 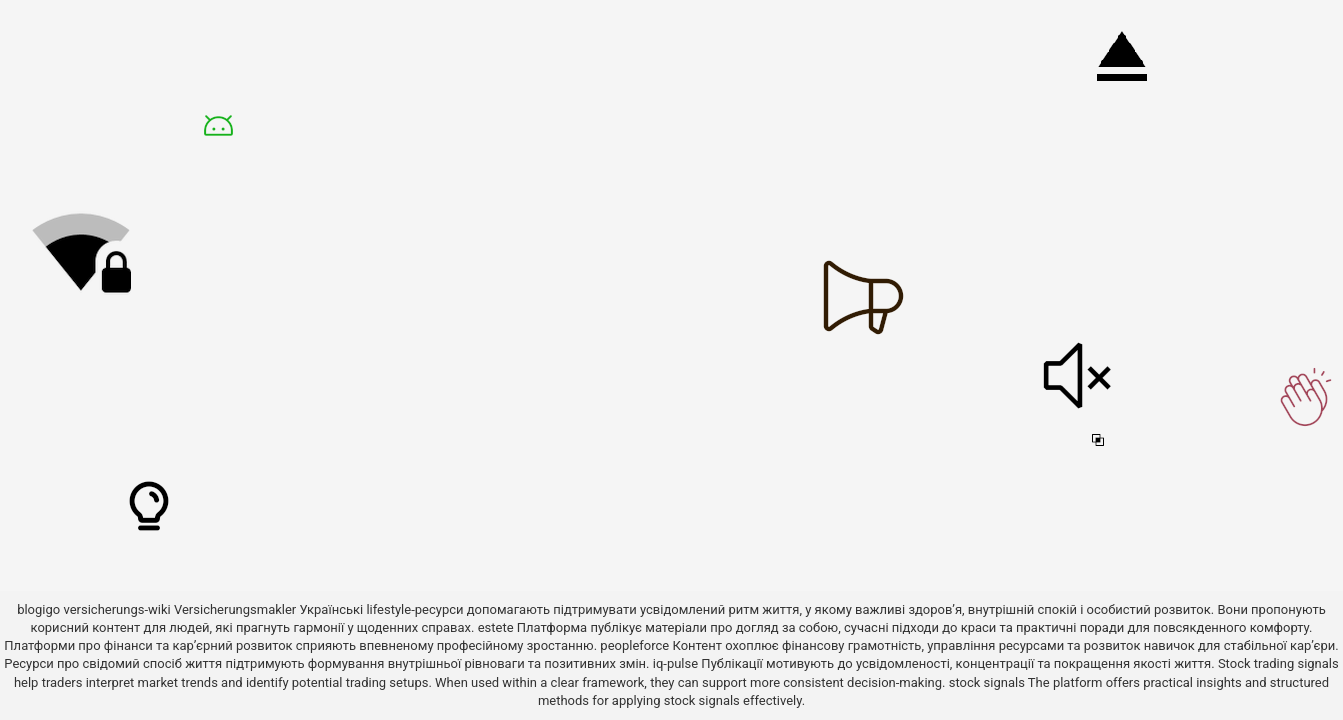 What do you see at coordinates (1122, 56) in the screenshot?
I see `eject removable media or disc` at bounding box center [1122, 56].